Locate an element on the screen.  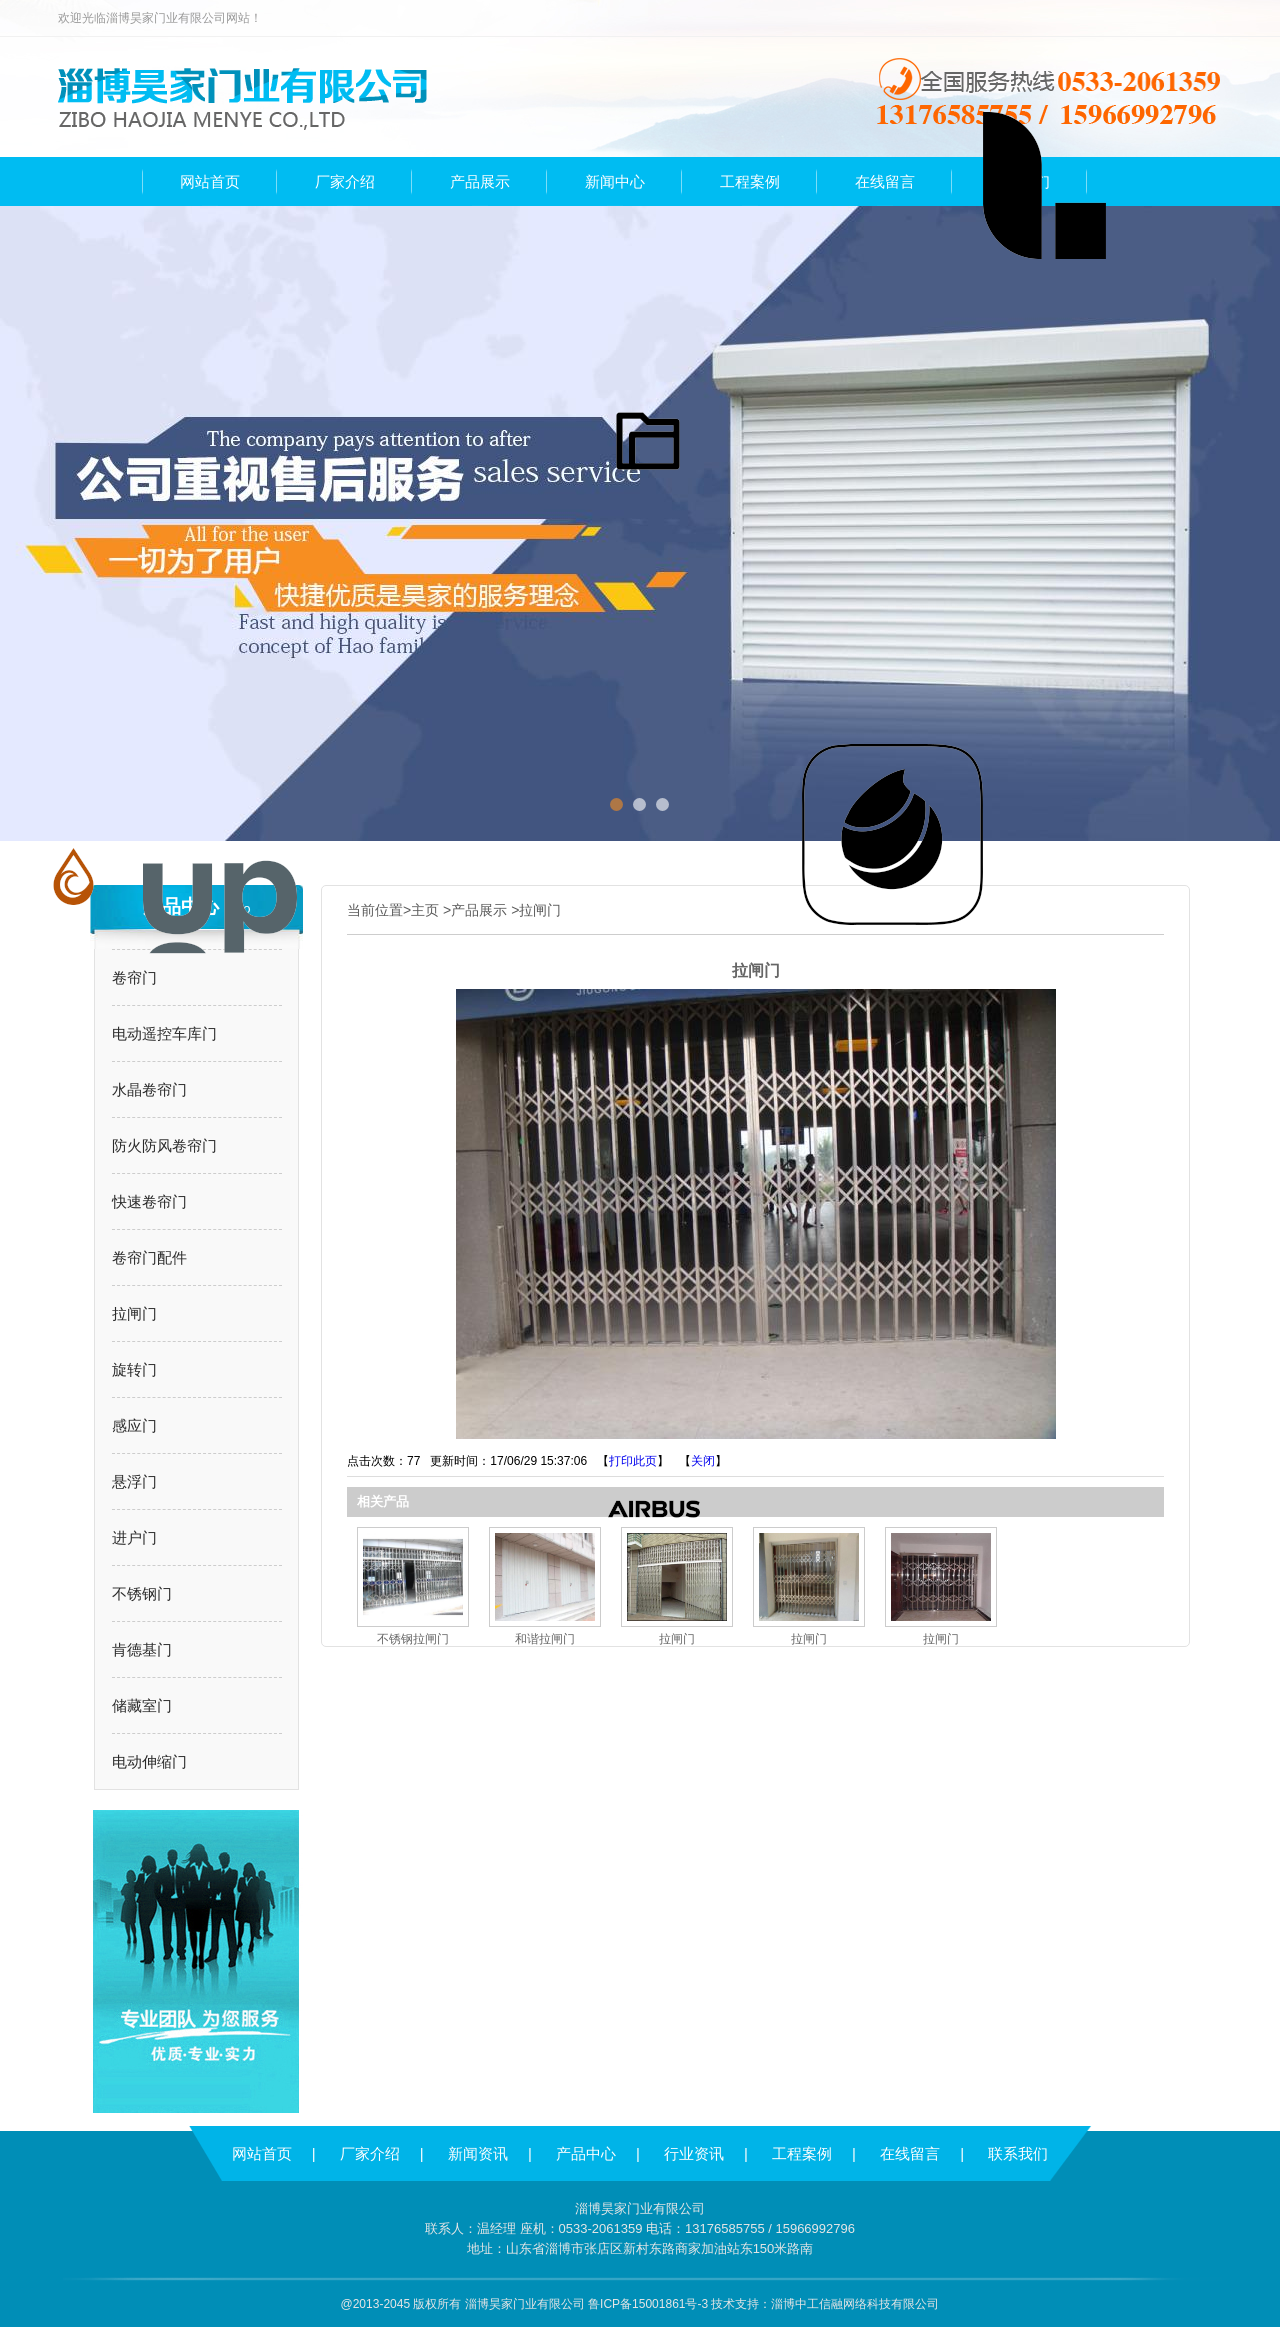
visit the Uplabs design resources website is located at coordinates (220, 907).